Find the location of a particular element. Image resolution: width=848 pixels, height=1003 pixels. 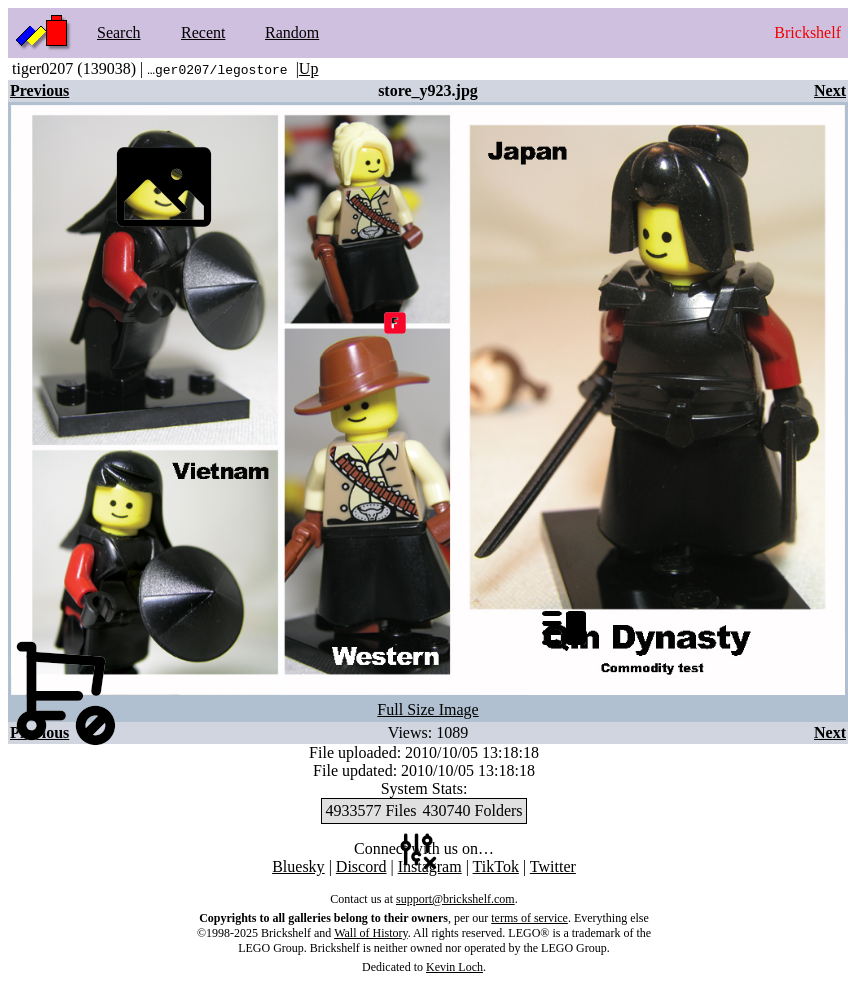

toggle vertical split view layout is located at coordinates (564, 628).